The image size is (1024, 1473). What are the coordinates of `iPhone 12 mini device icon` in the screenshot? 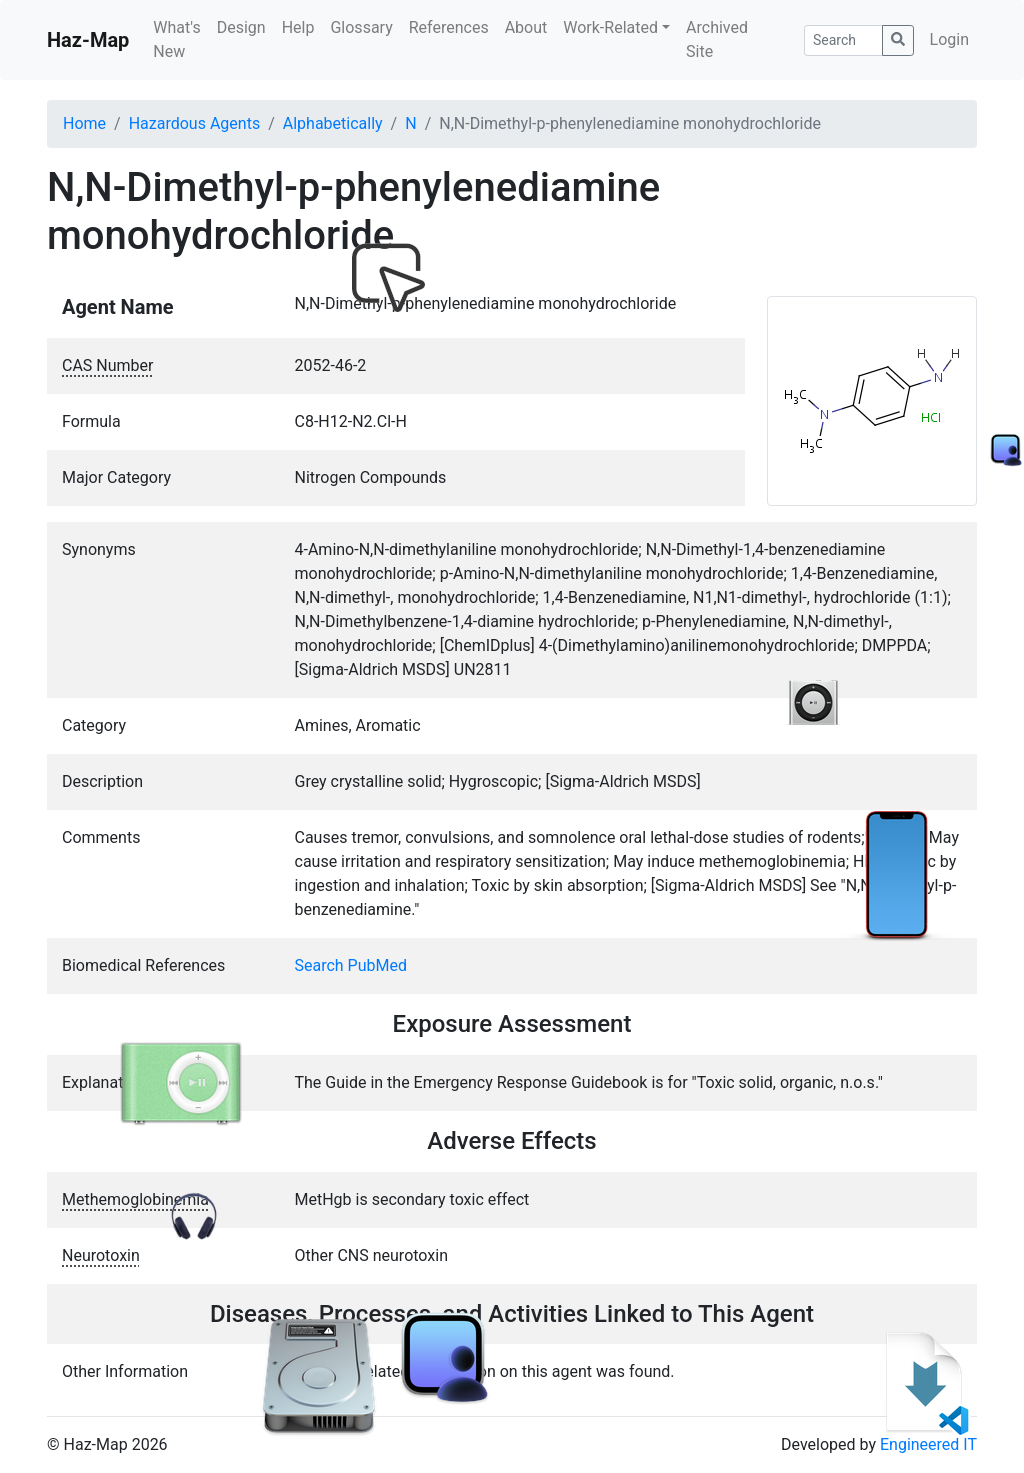 It's located at (896, 876).